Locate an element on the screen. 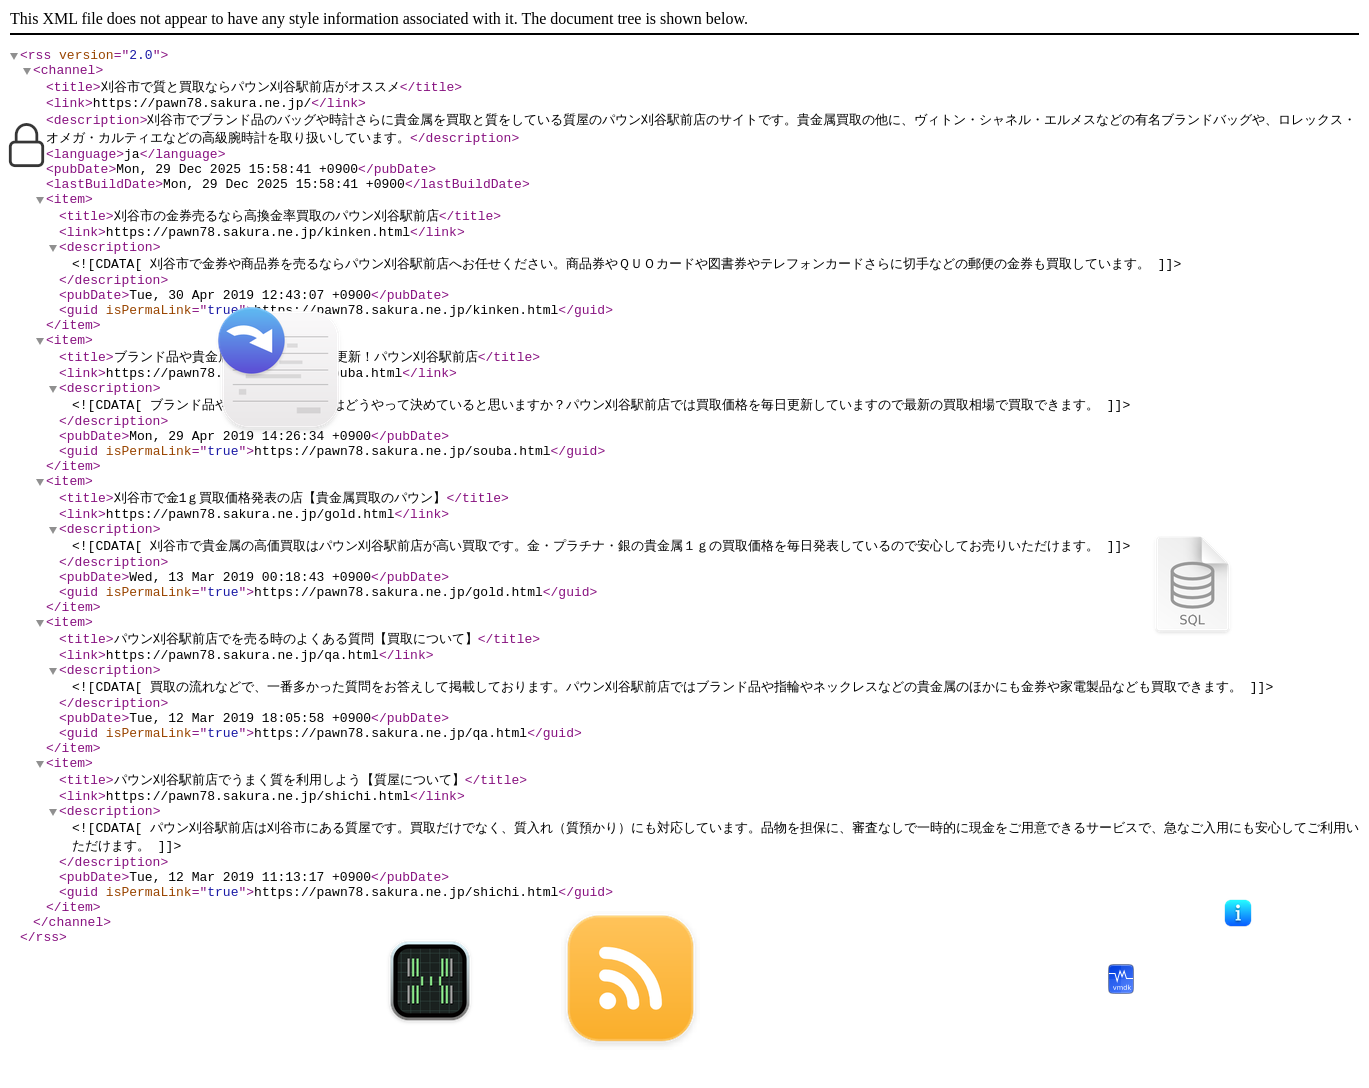  an SQL database file is located at coordinates (1192, 585).